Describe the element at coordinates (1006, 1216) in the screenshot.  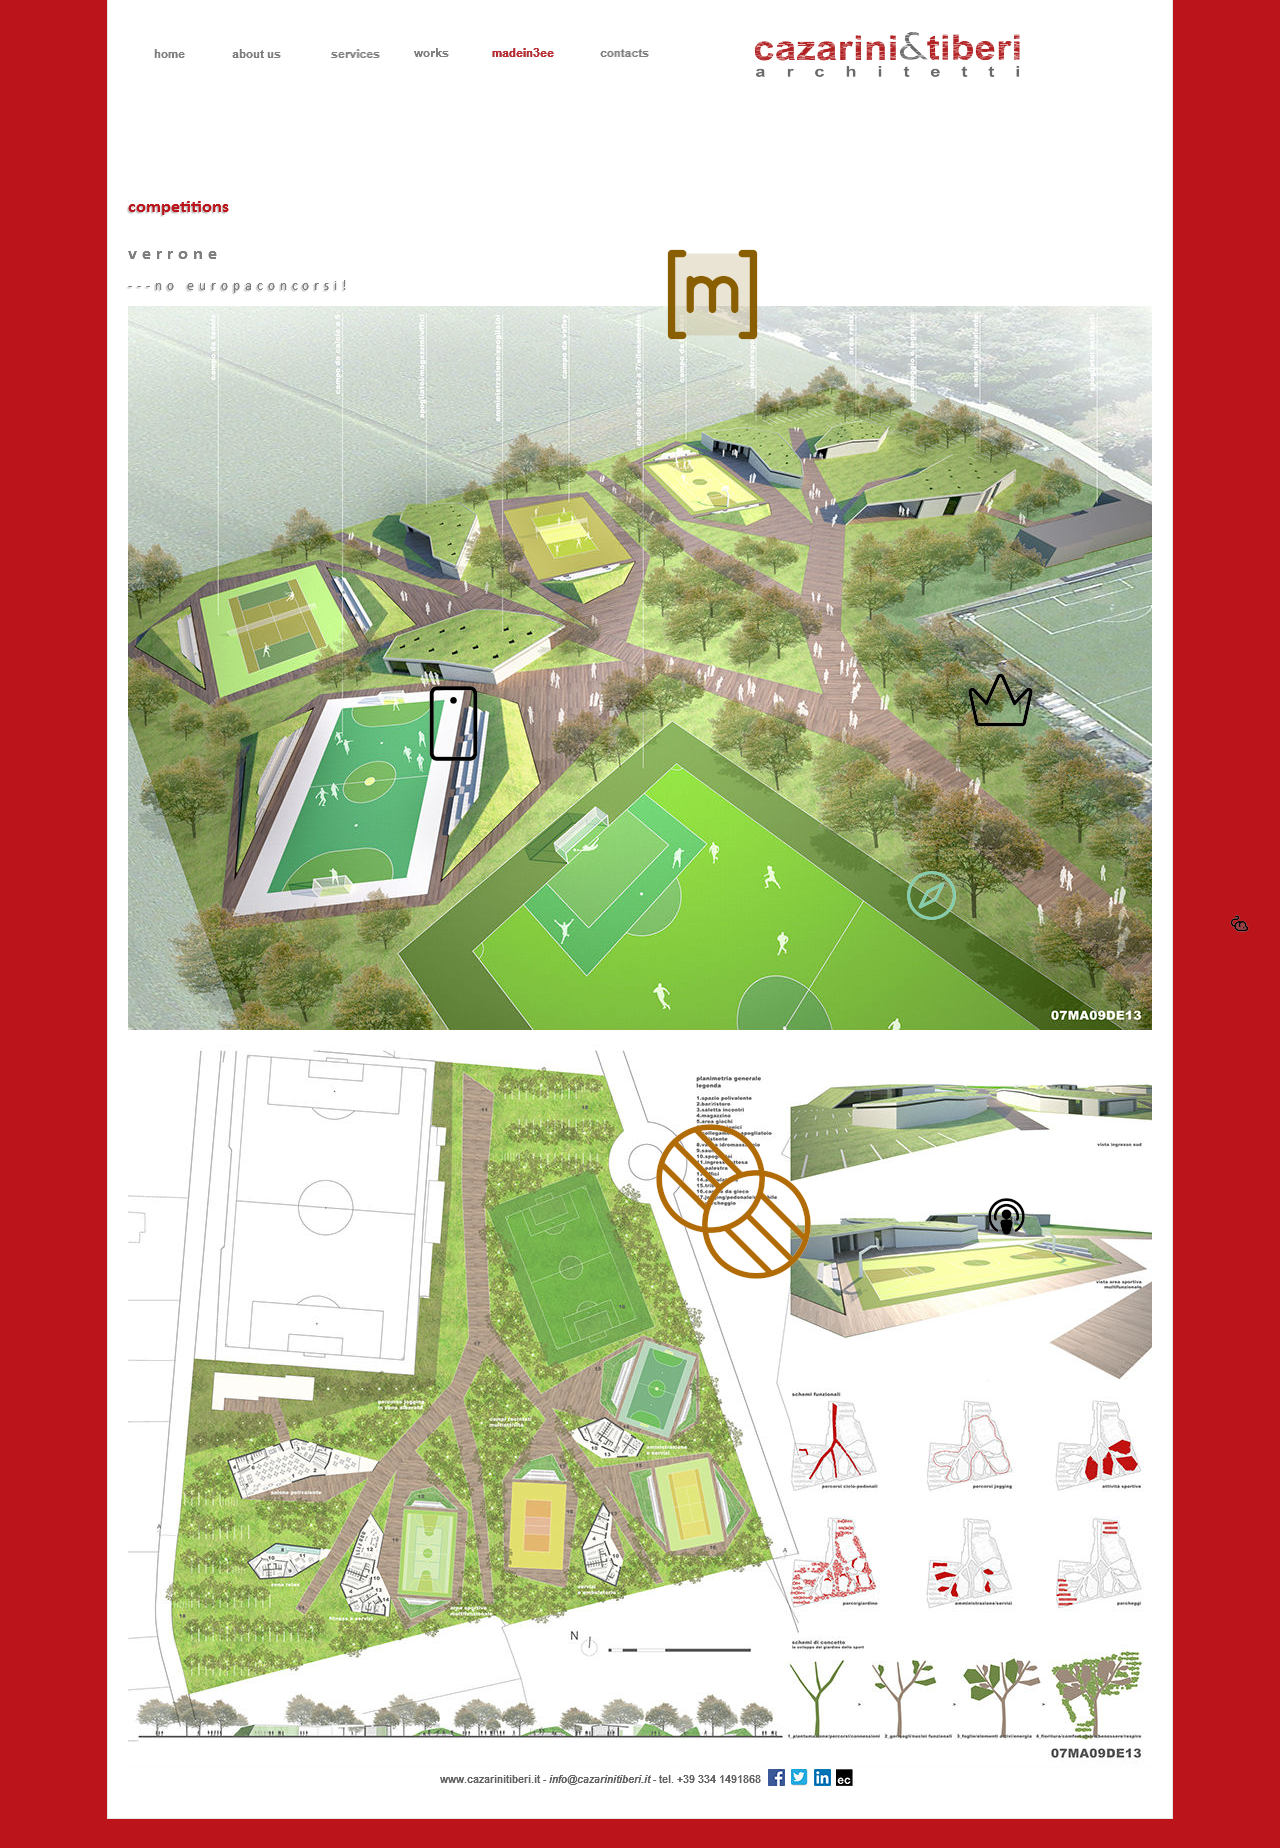
I see `open apple podcasts` at that location.